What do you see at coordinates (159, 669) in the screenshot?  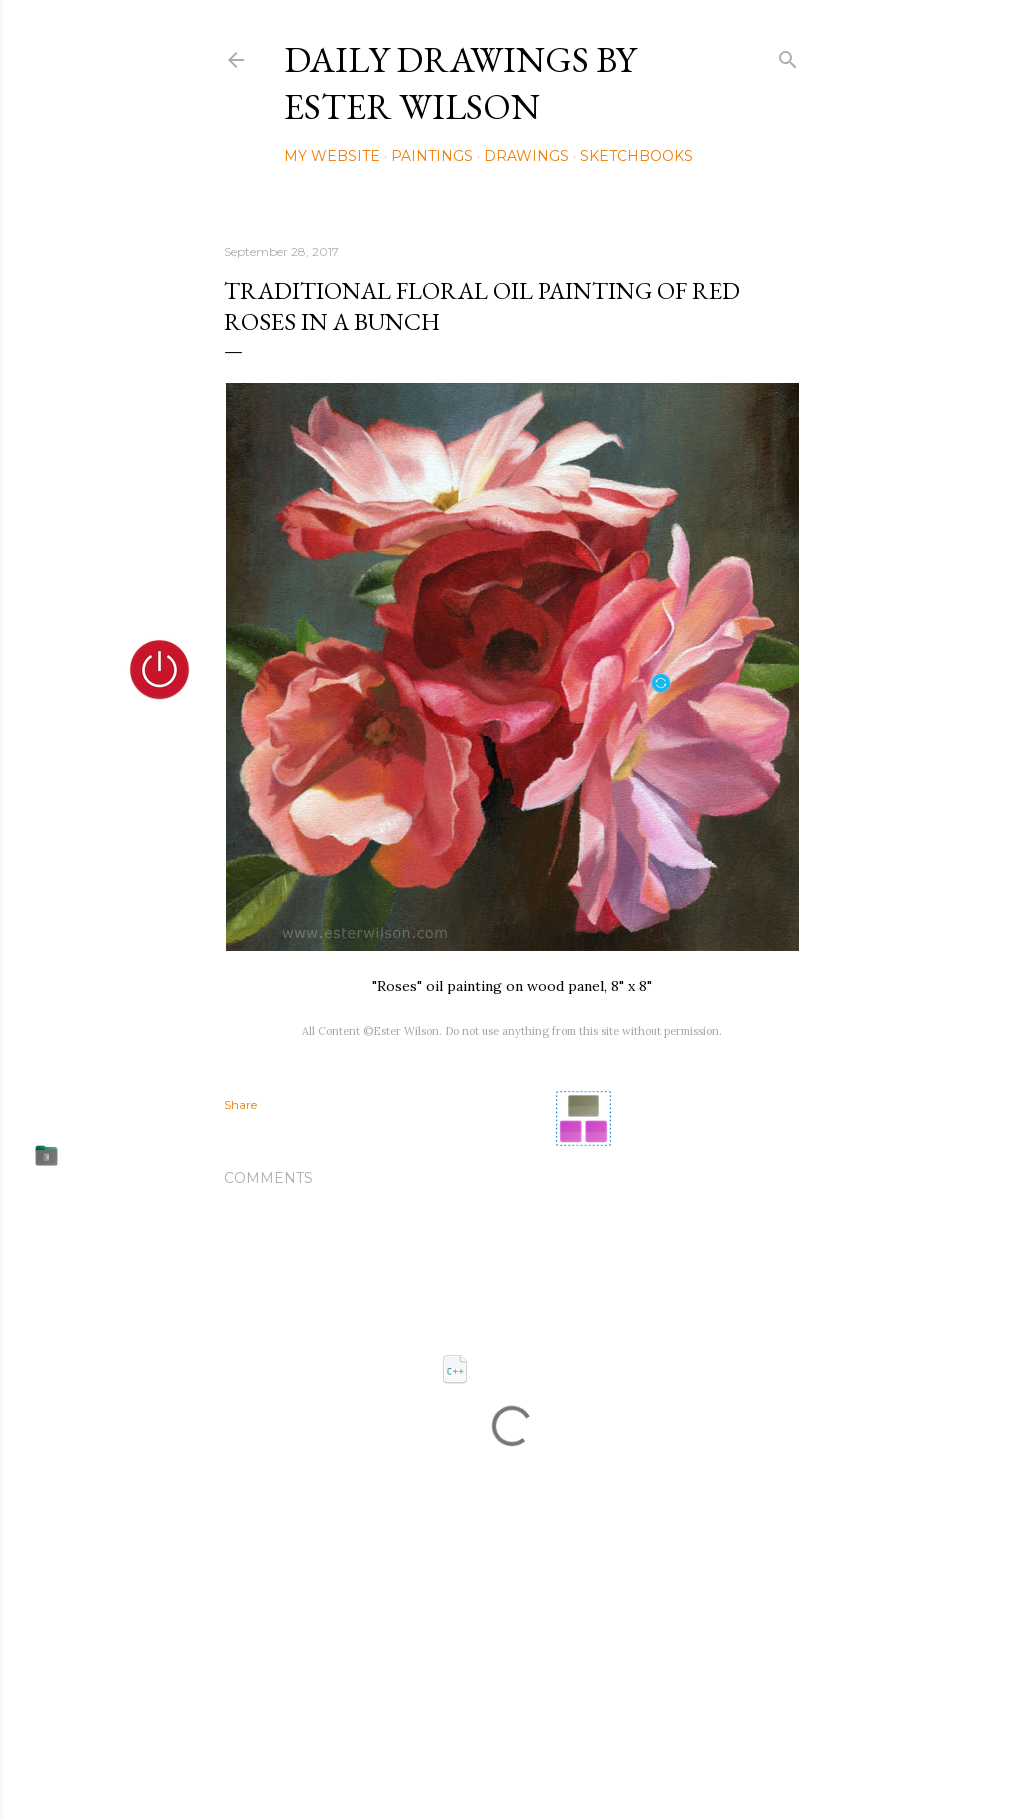 I see `shut down the system` at bounding box center [159, 669].